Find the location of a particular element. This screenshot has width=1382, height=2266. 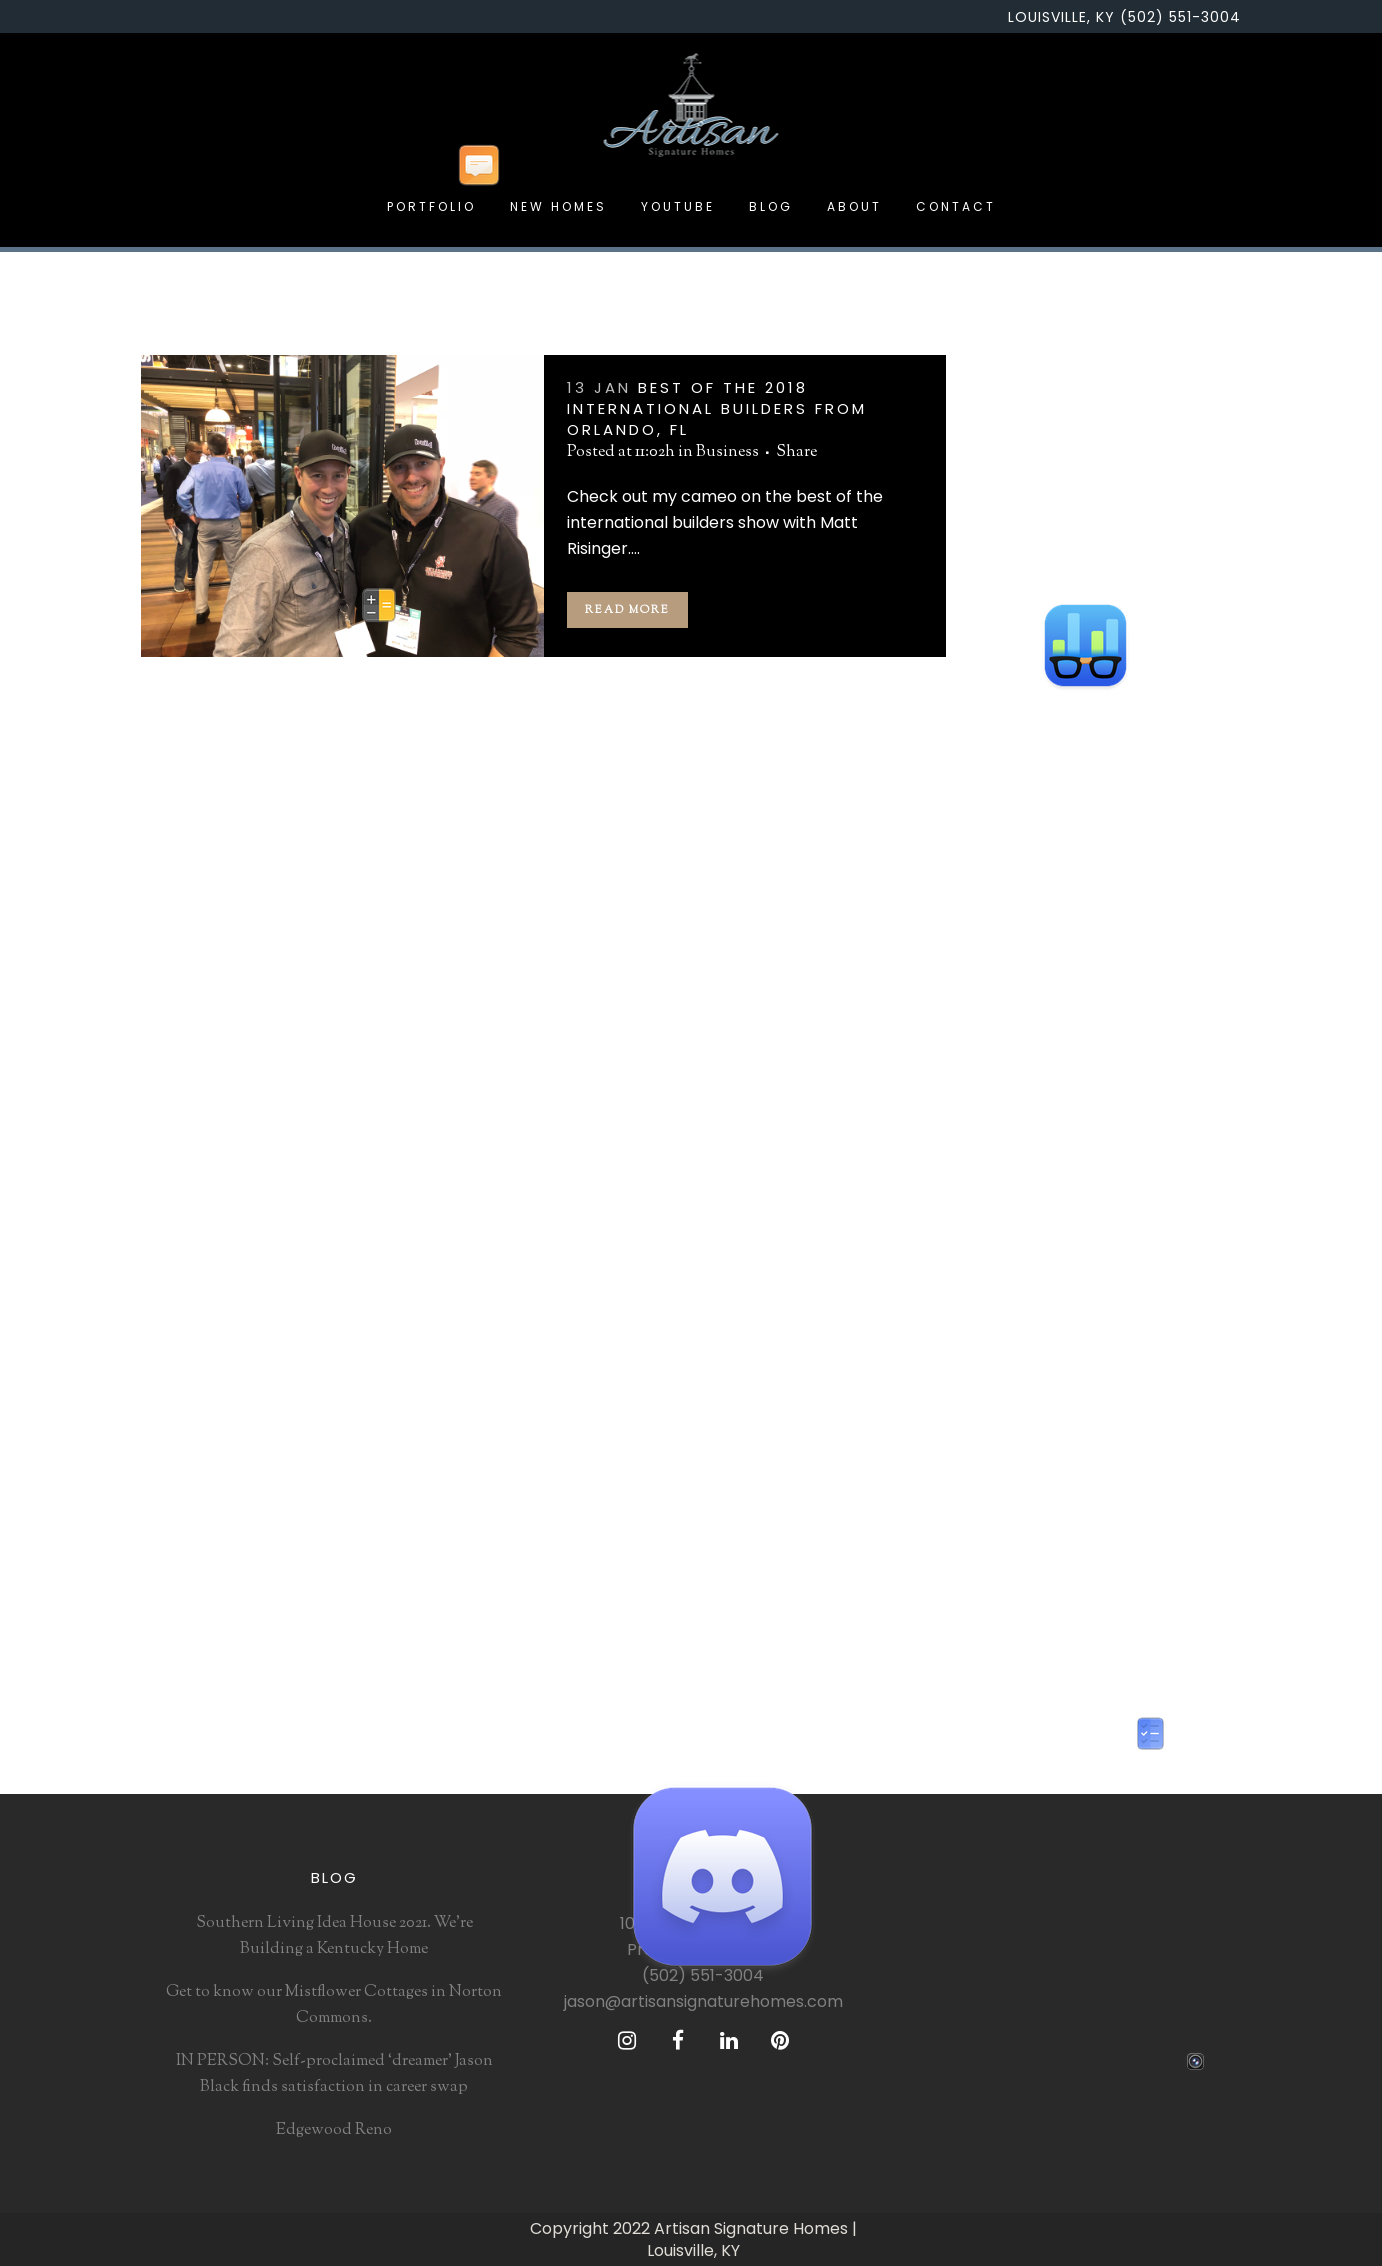

open Discord app is located at coordinates (722, 1876).